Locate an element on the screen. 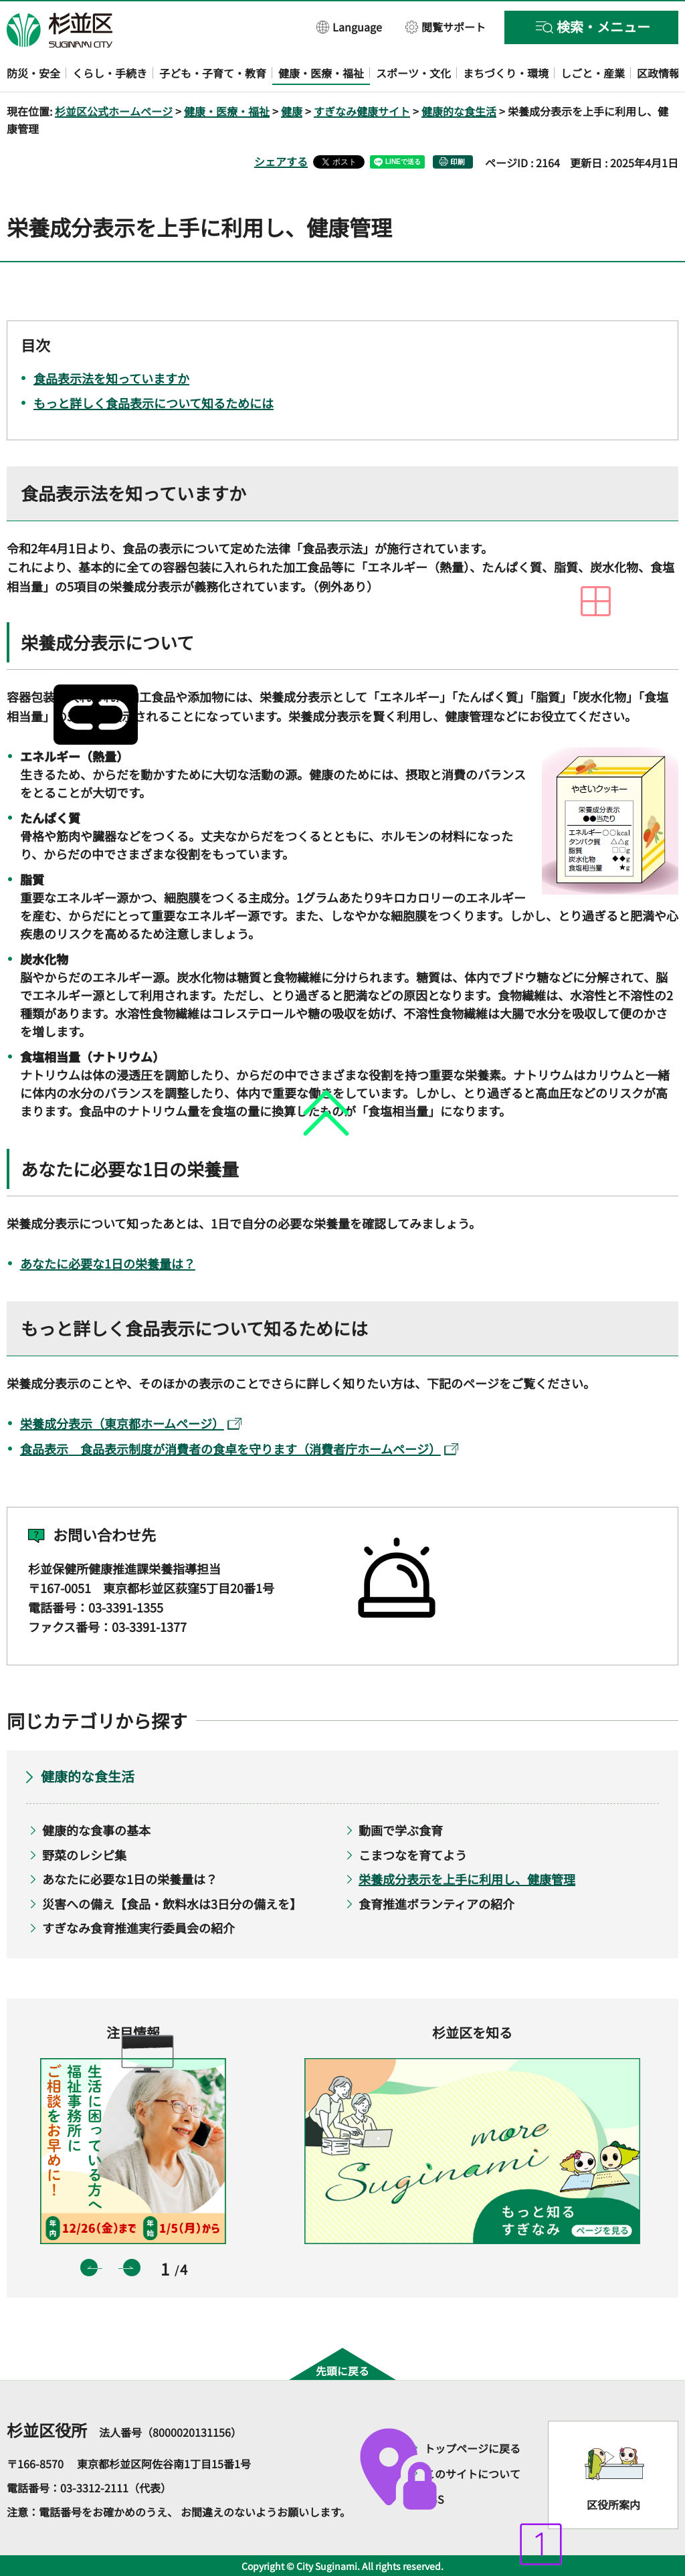 This screenshot has height=2576, width=685. access TV or display settings is located at coordinates (147, 2051).